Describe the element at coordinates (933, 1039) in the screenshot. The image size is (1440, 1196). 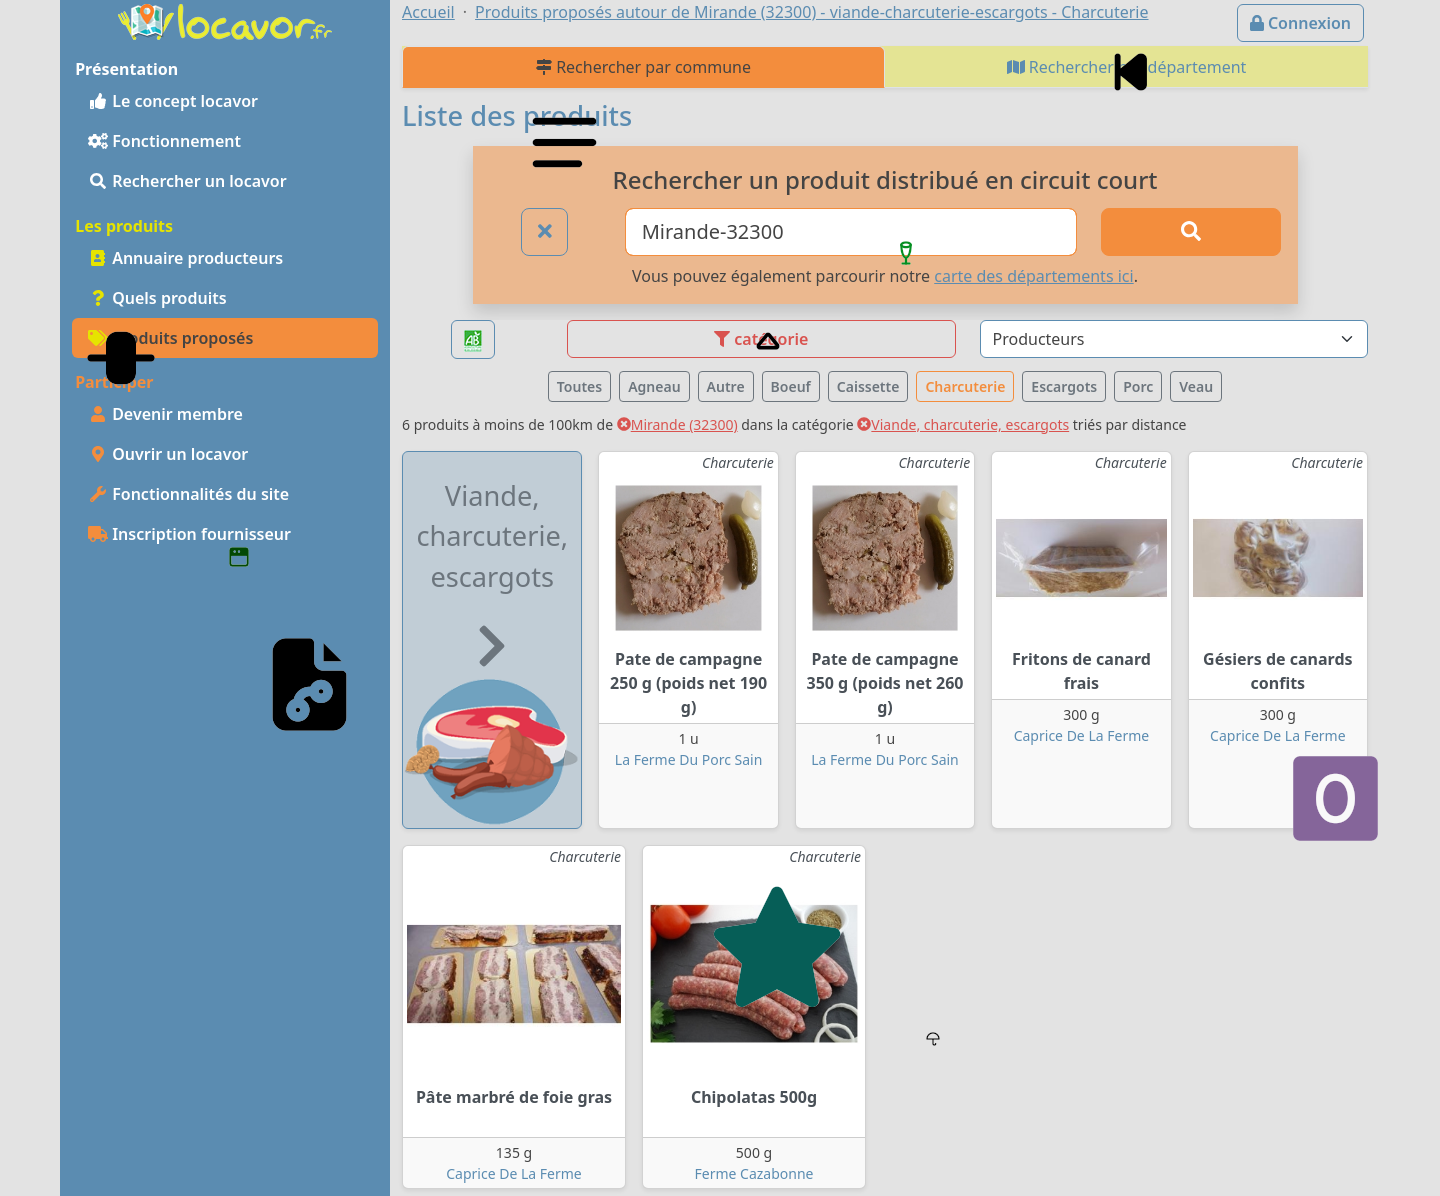
I see `view weather protection or rain forecast` at that location.